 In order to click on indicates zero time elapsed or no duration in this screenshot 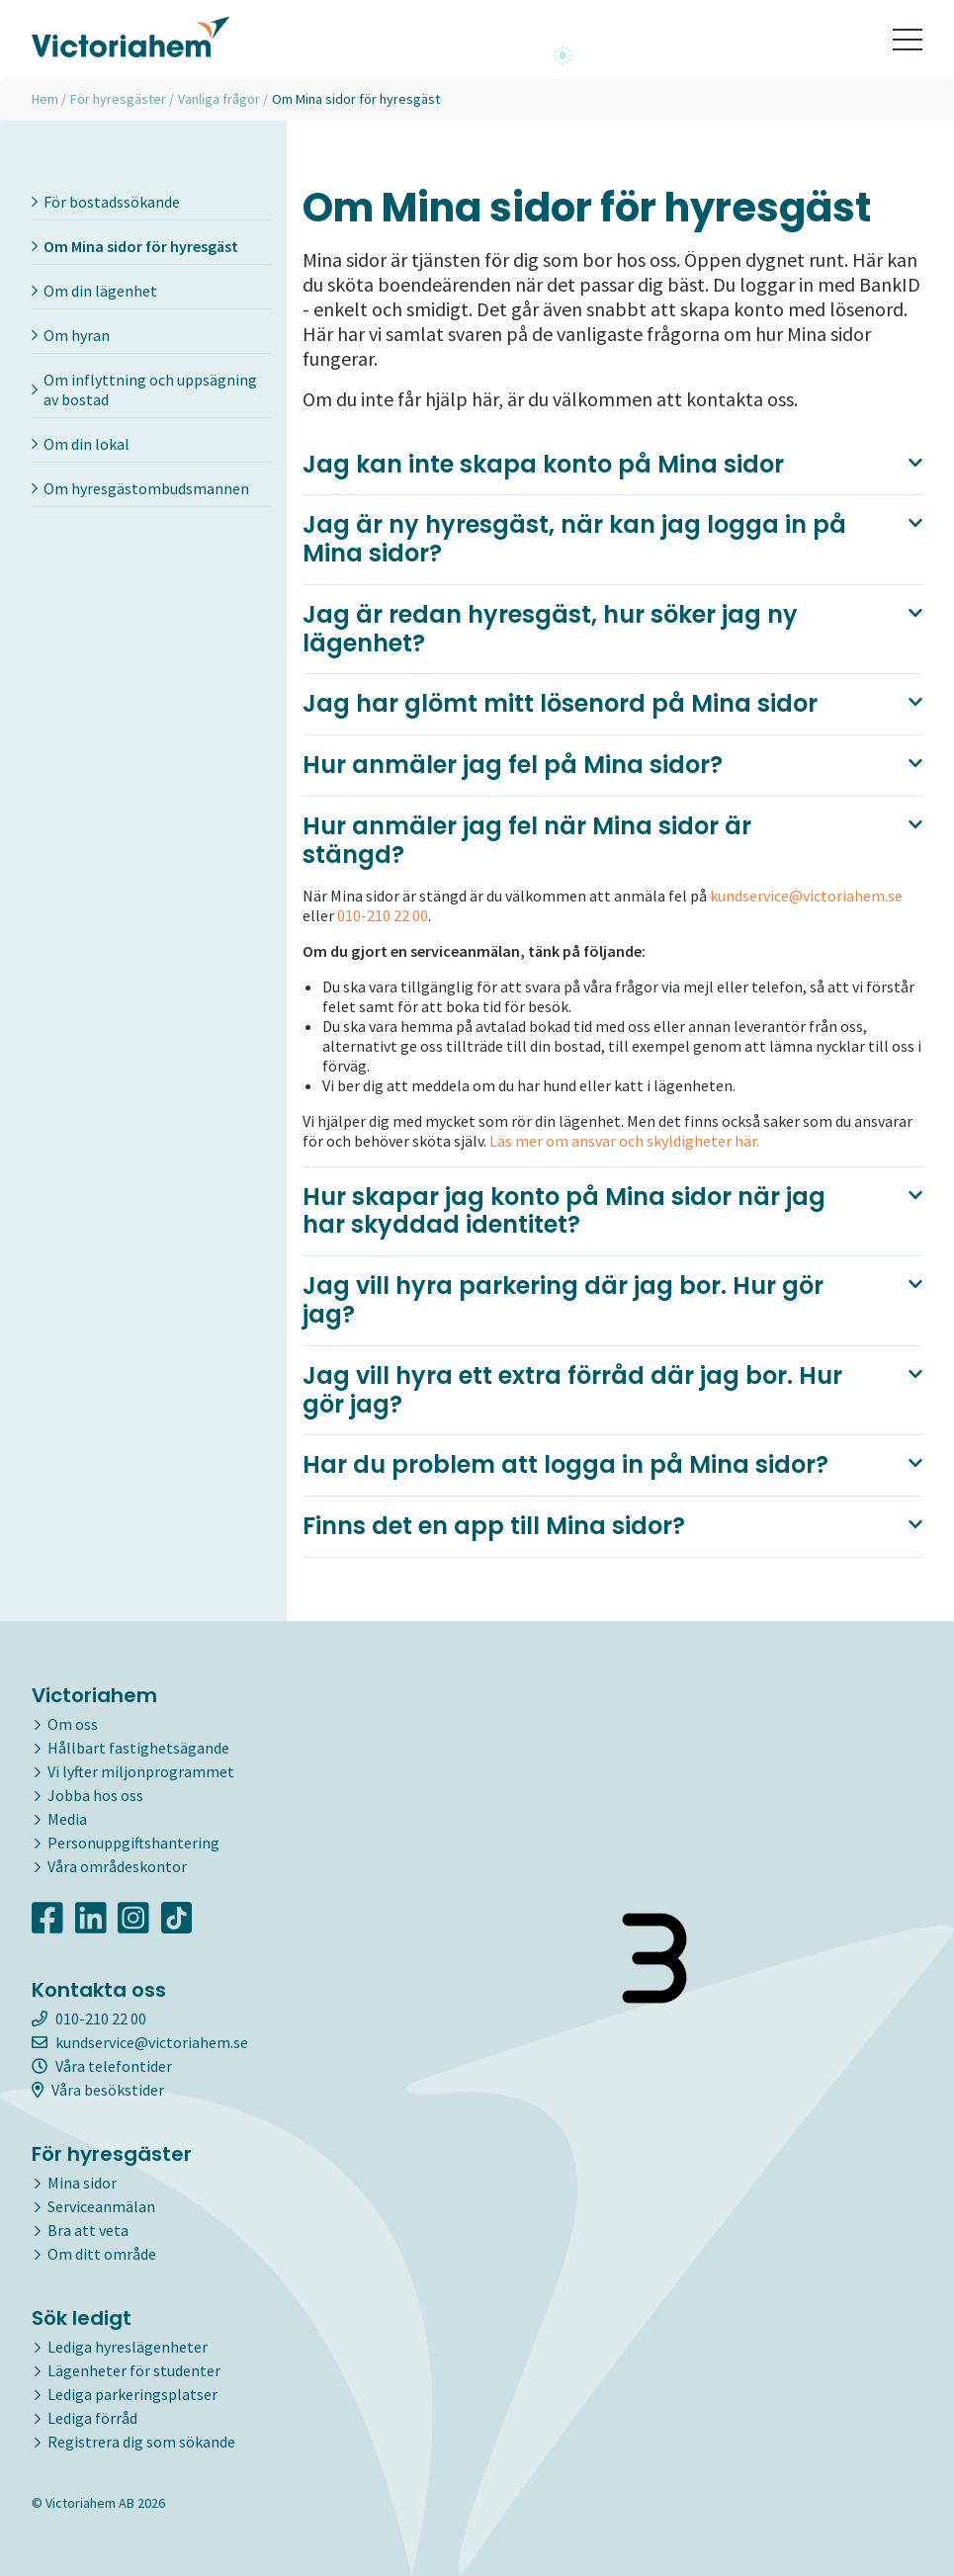, I will do `click(563, 55)`.